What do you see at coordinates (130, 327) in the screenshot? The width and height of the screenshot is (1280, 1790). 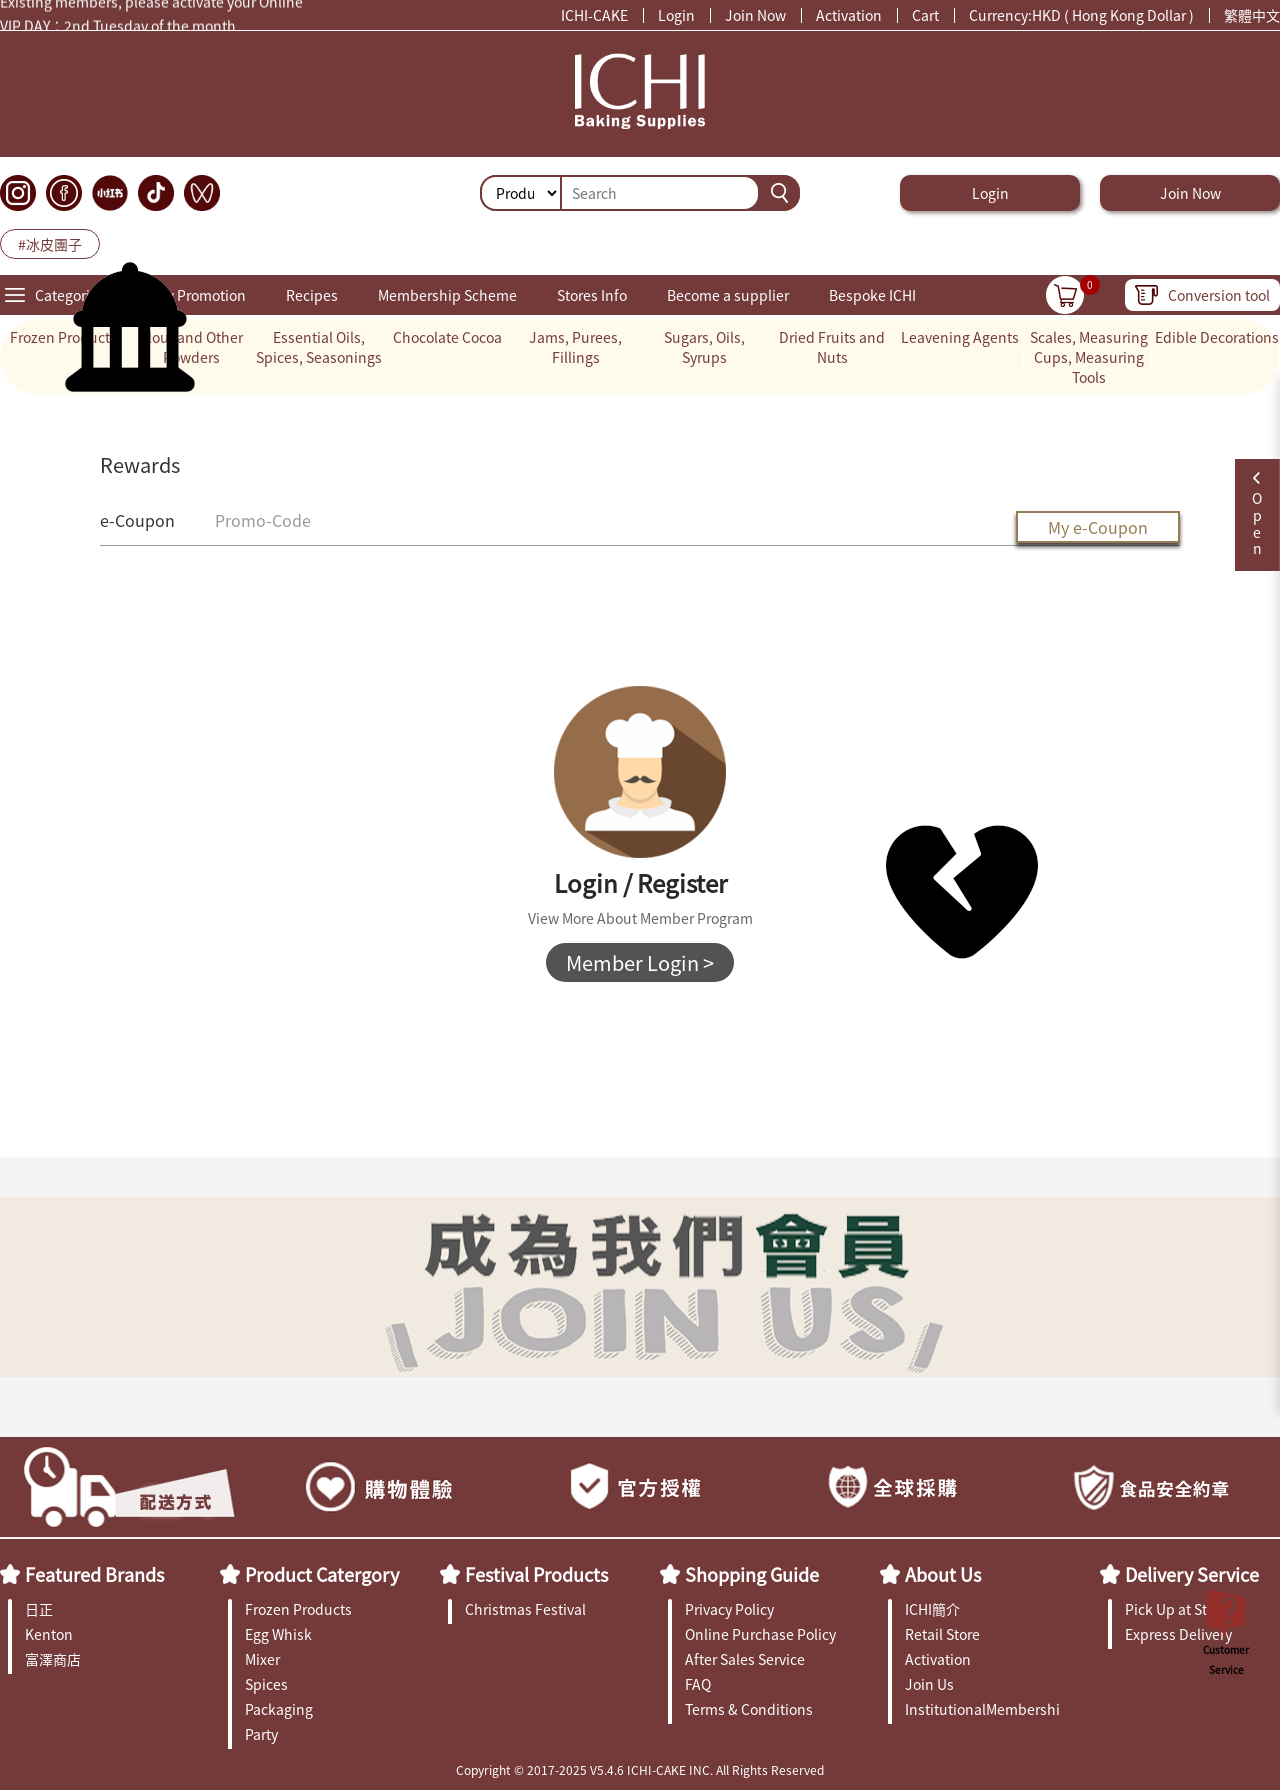 I see `view government or civic services` at bounding box center [130, 327].